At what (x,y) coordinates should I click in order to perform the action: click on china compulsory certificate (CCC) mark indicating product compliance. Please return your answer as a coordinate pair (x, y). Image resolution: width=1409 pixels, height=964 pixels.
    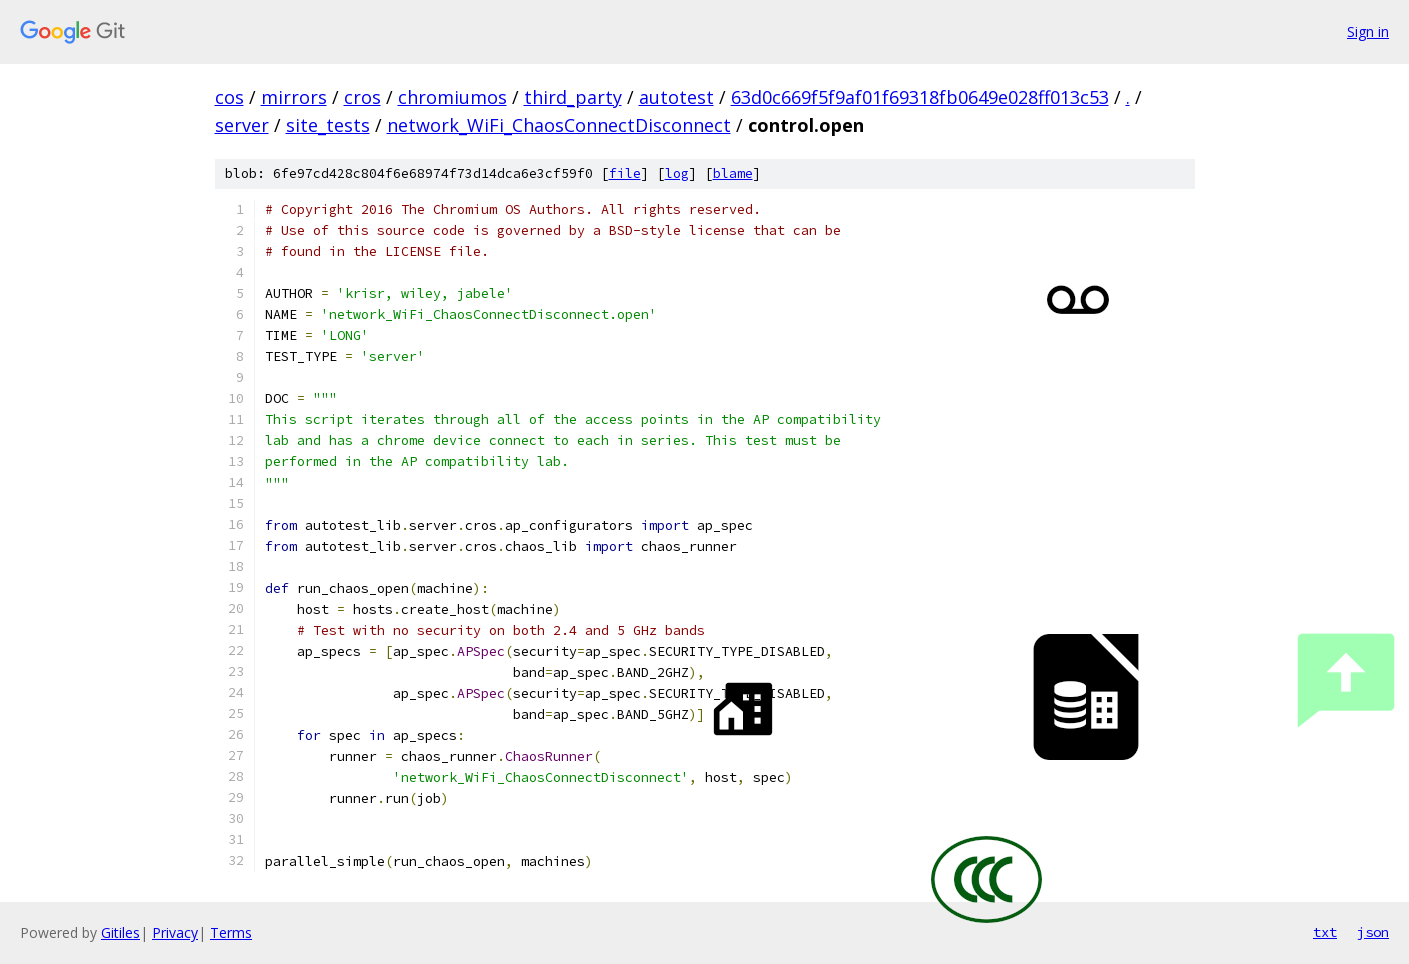
    Looking at the image, I should click on (986, 879).